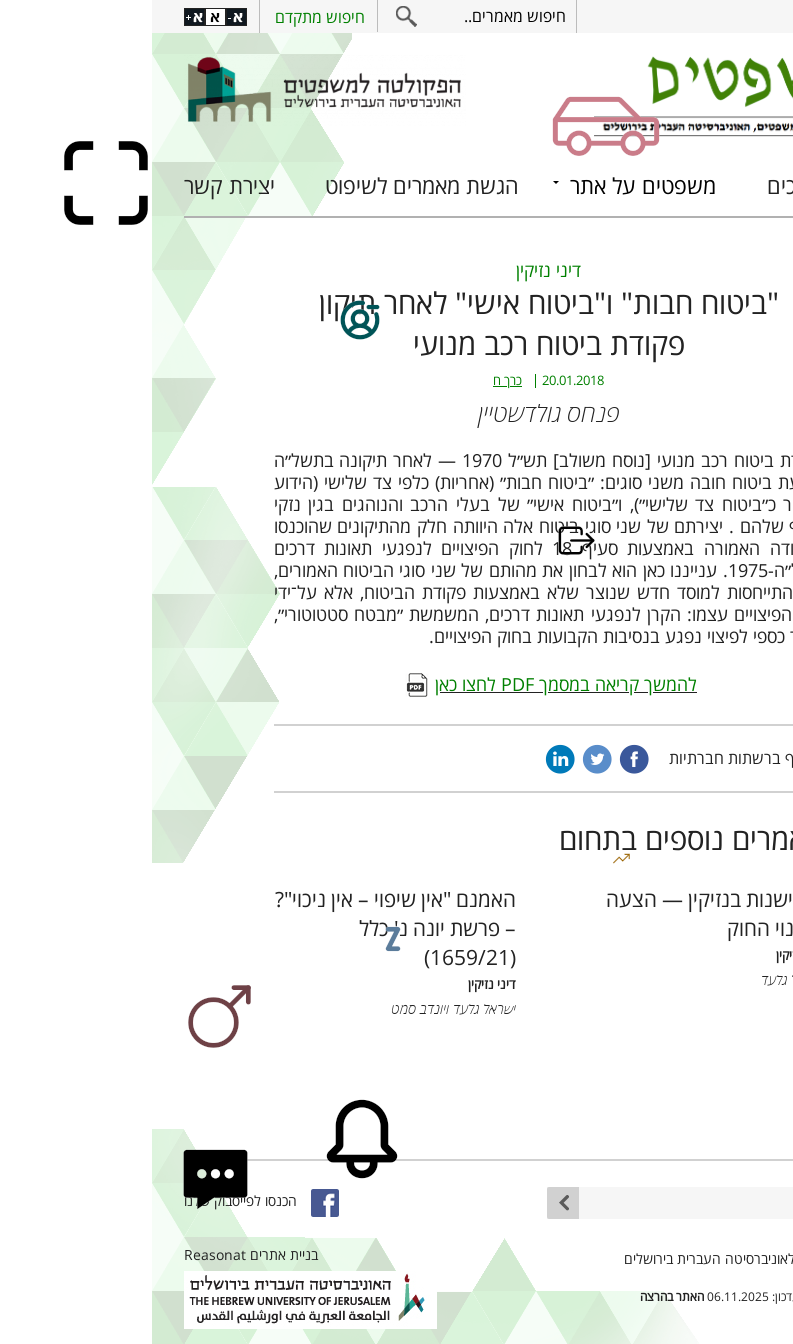  Describe the element at coordinates (362, 1139) in the screenshot. I see `view notifications` at that location.